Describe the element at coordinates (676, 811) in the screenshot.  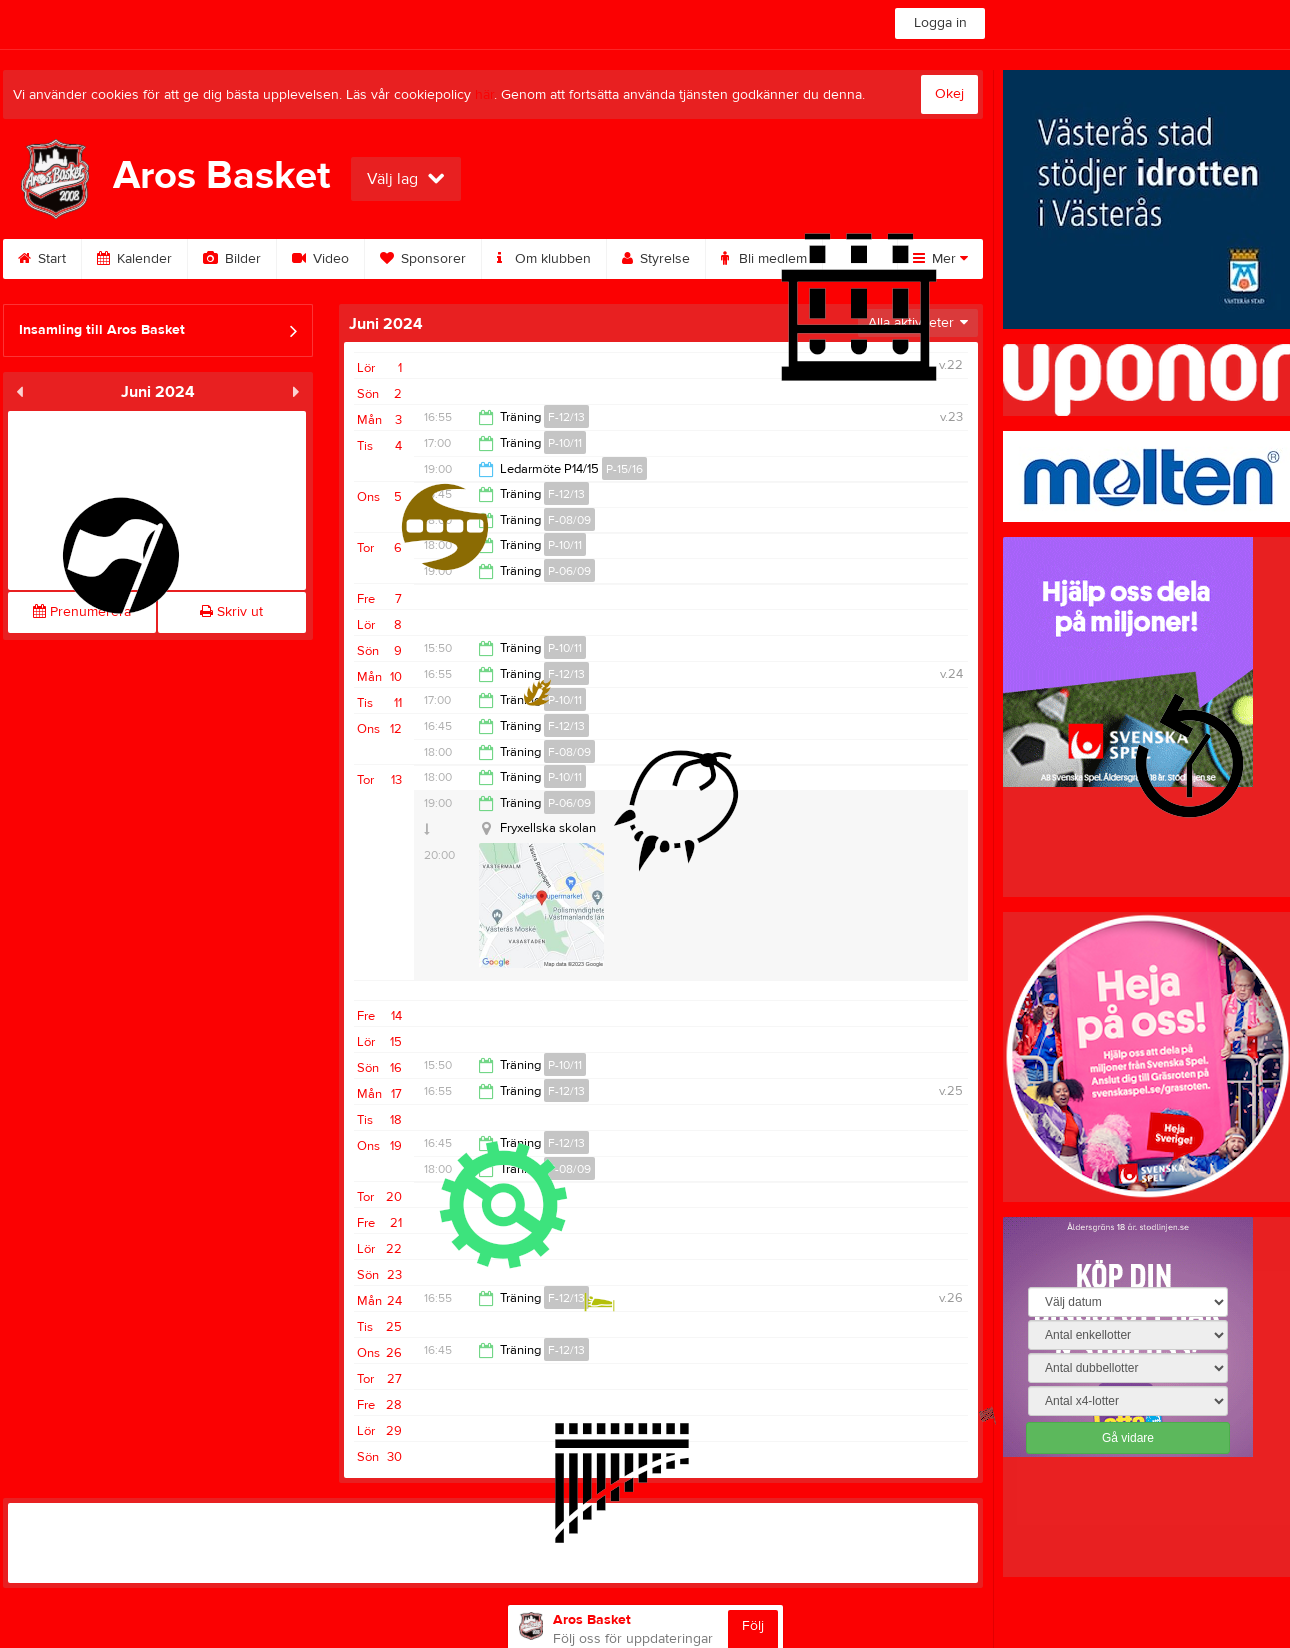
I see `equip a tribal or primitive accessory` at that location.